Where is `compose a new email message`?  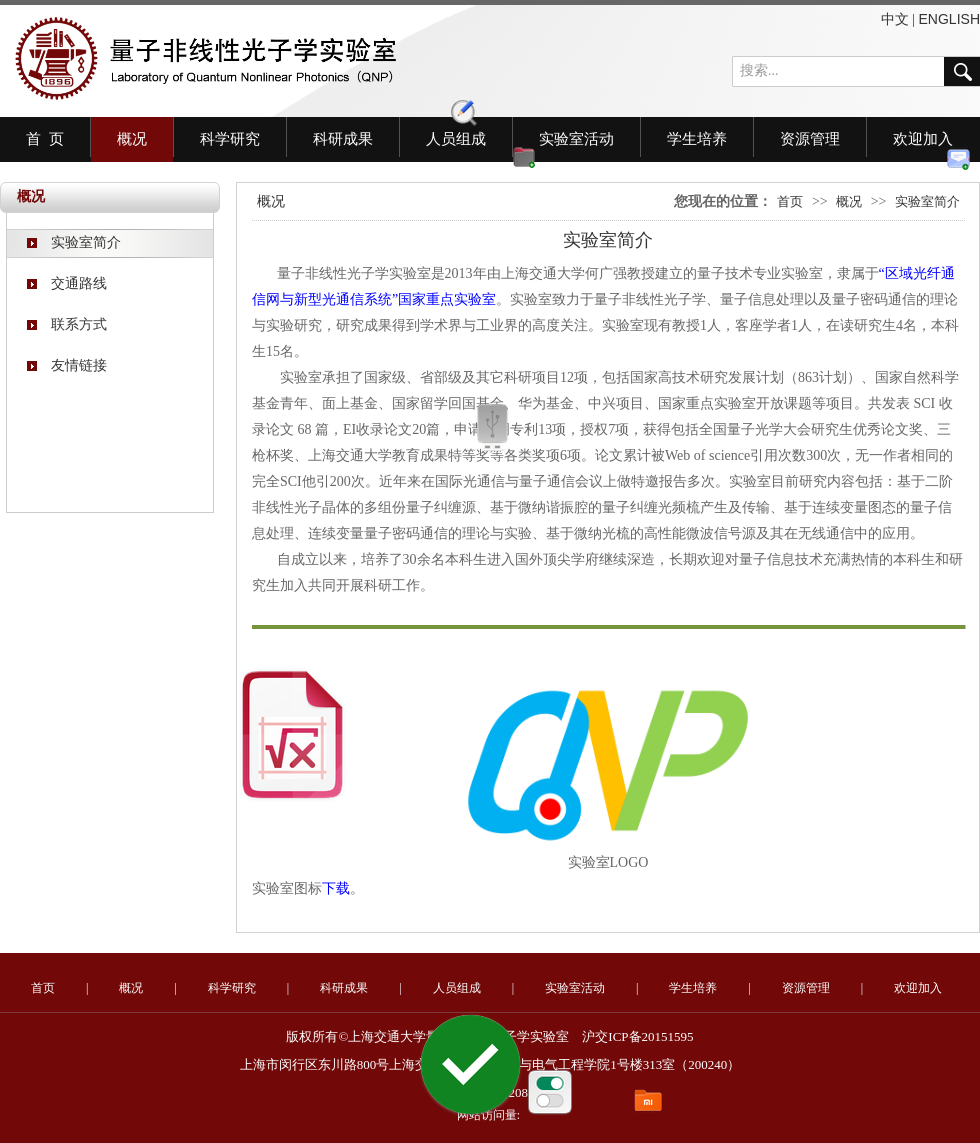 compose a new email message is located at coordinates (958, 158).